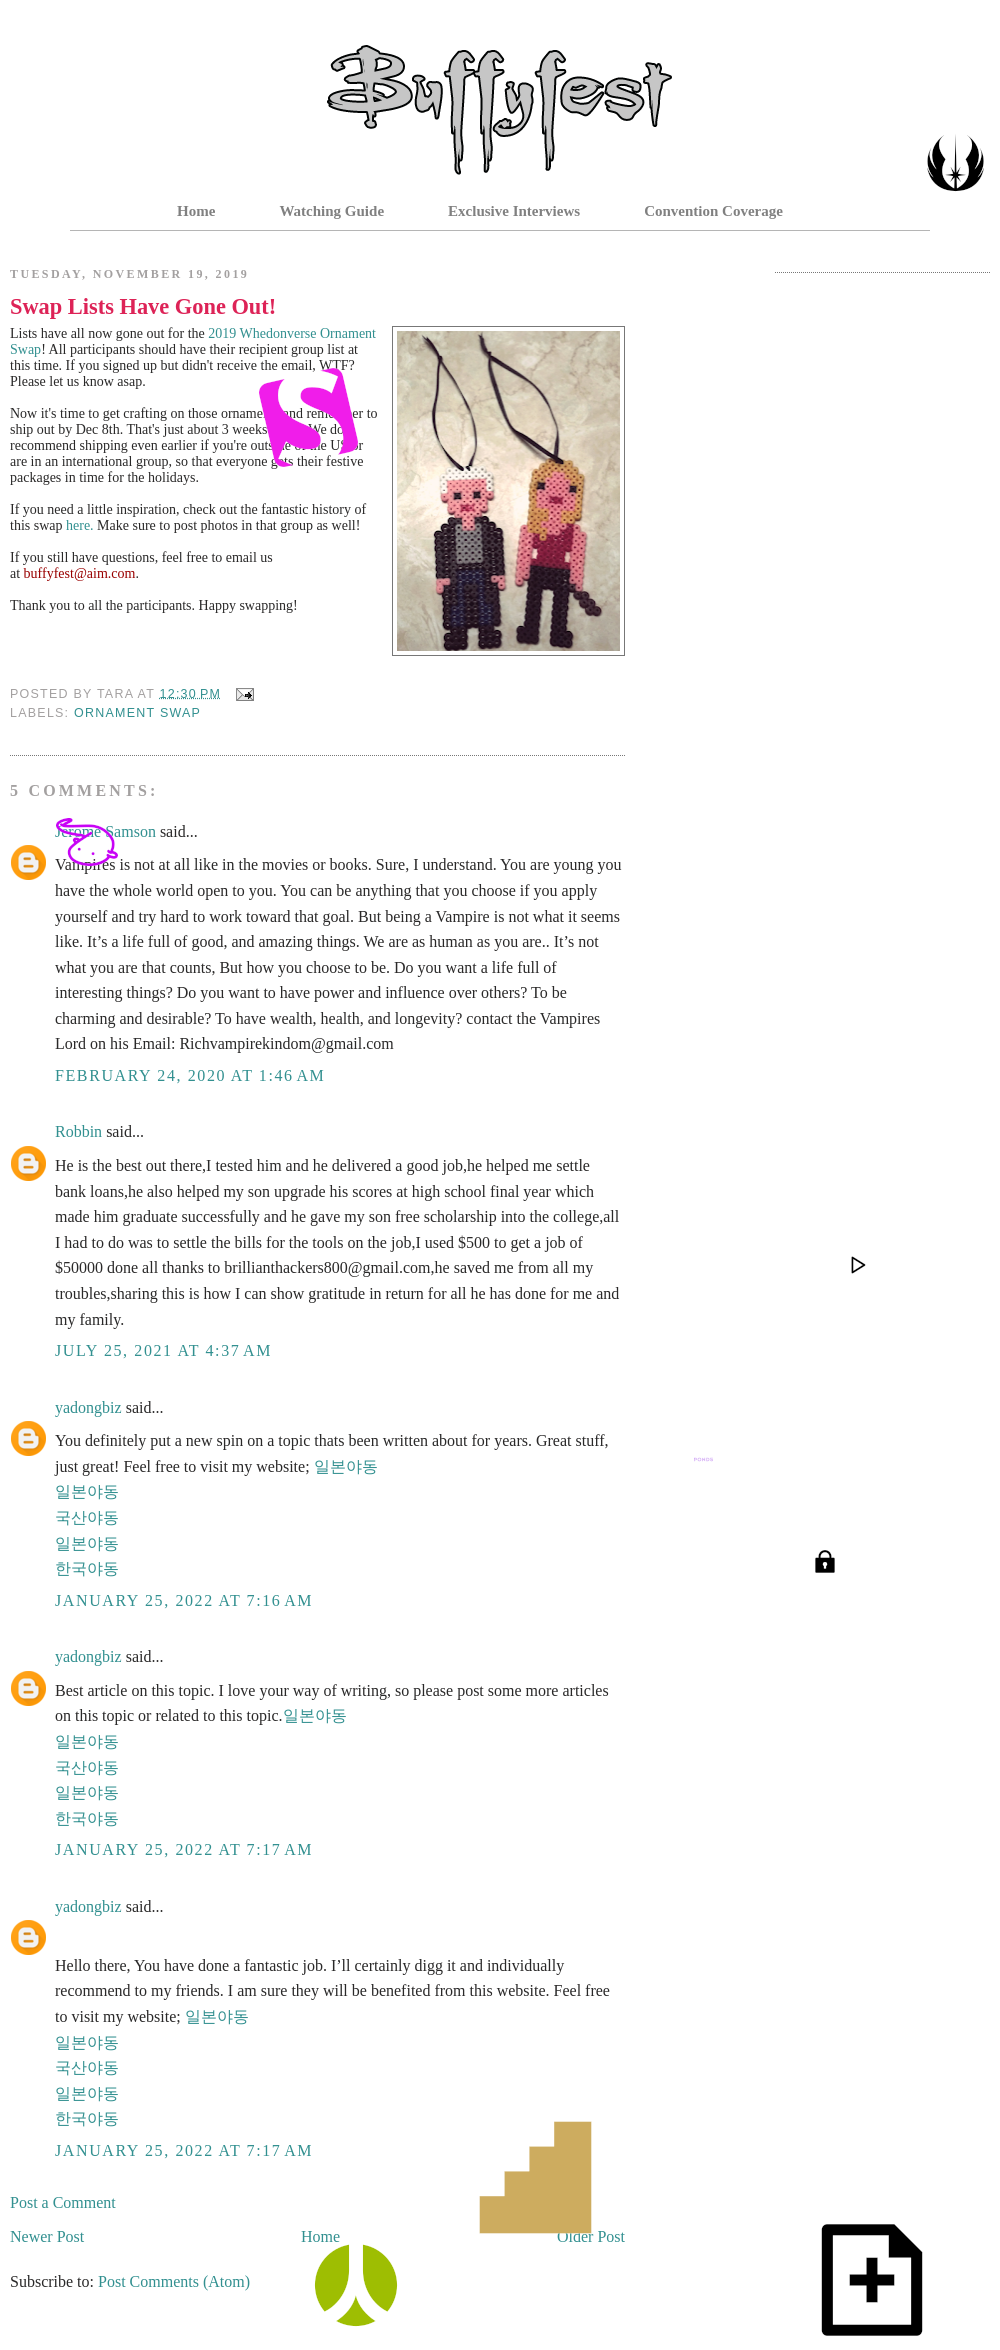  What do you see at coordinates (825, 1562) in the screenshot?
I see `indicates a locked or secured item` at bounding box center [825, 1562].